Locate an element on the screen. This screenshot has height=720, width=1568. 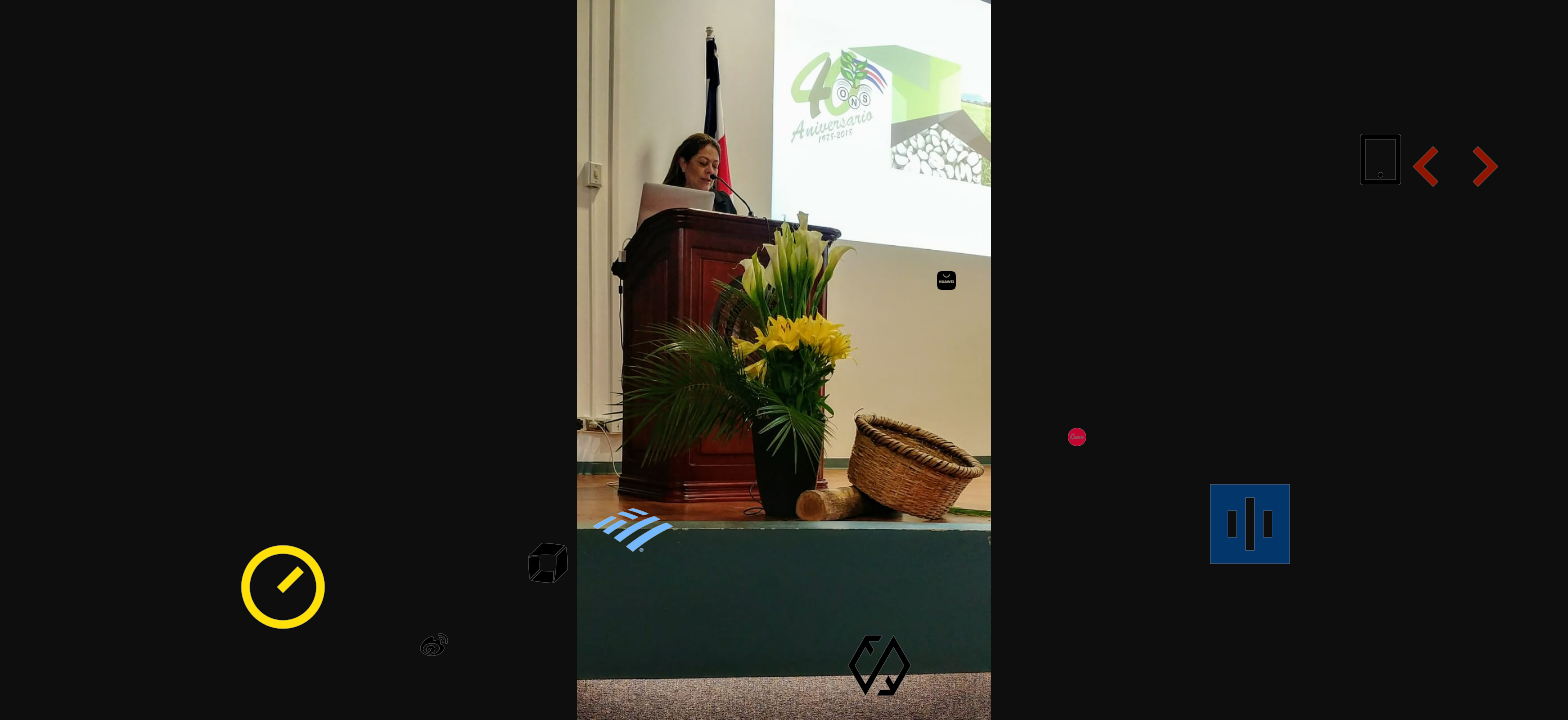
activate voice recognition or speech input is located at coordinates (1250, 524).